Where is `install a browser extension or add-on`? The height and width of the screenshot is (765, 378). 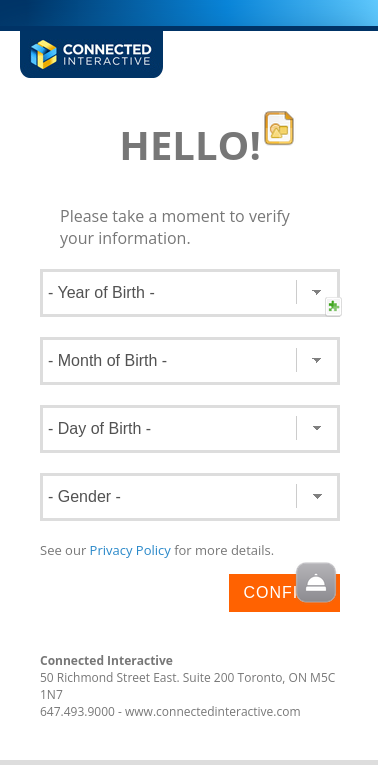 install a browser extension or add-on is located at coordinates (333, 306).